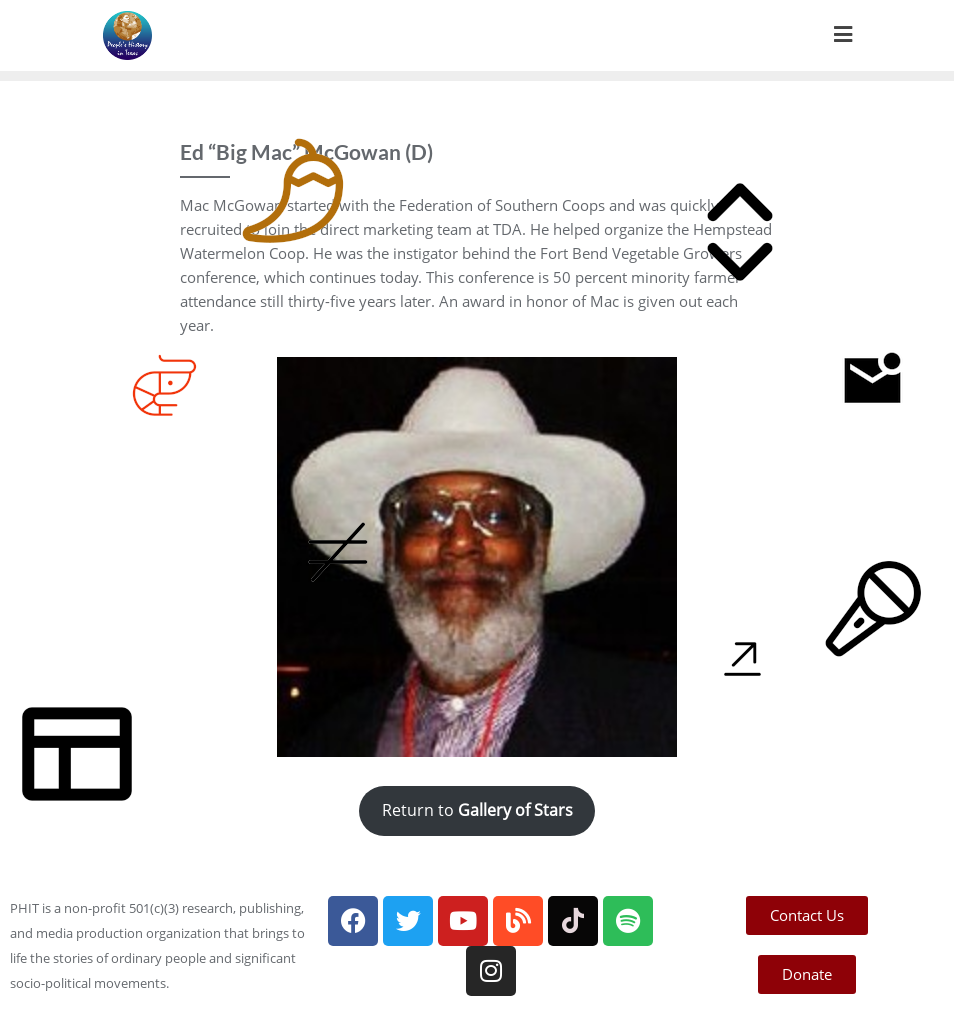 The image size is (954, 1032). What do you see at coordinates (298, 194) in the screenshot?
I see `indicates spicy or hot food items` at bounding box center [298, 194].